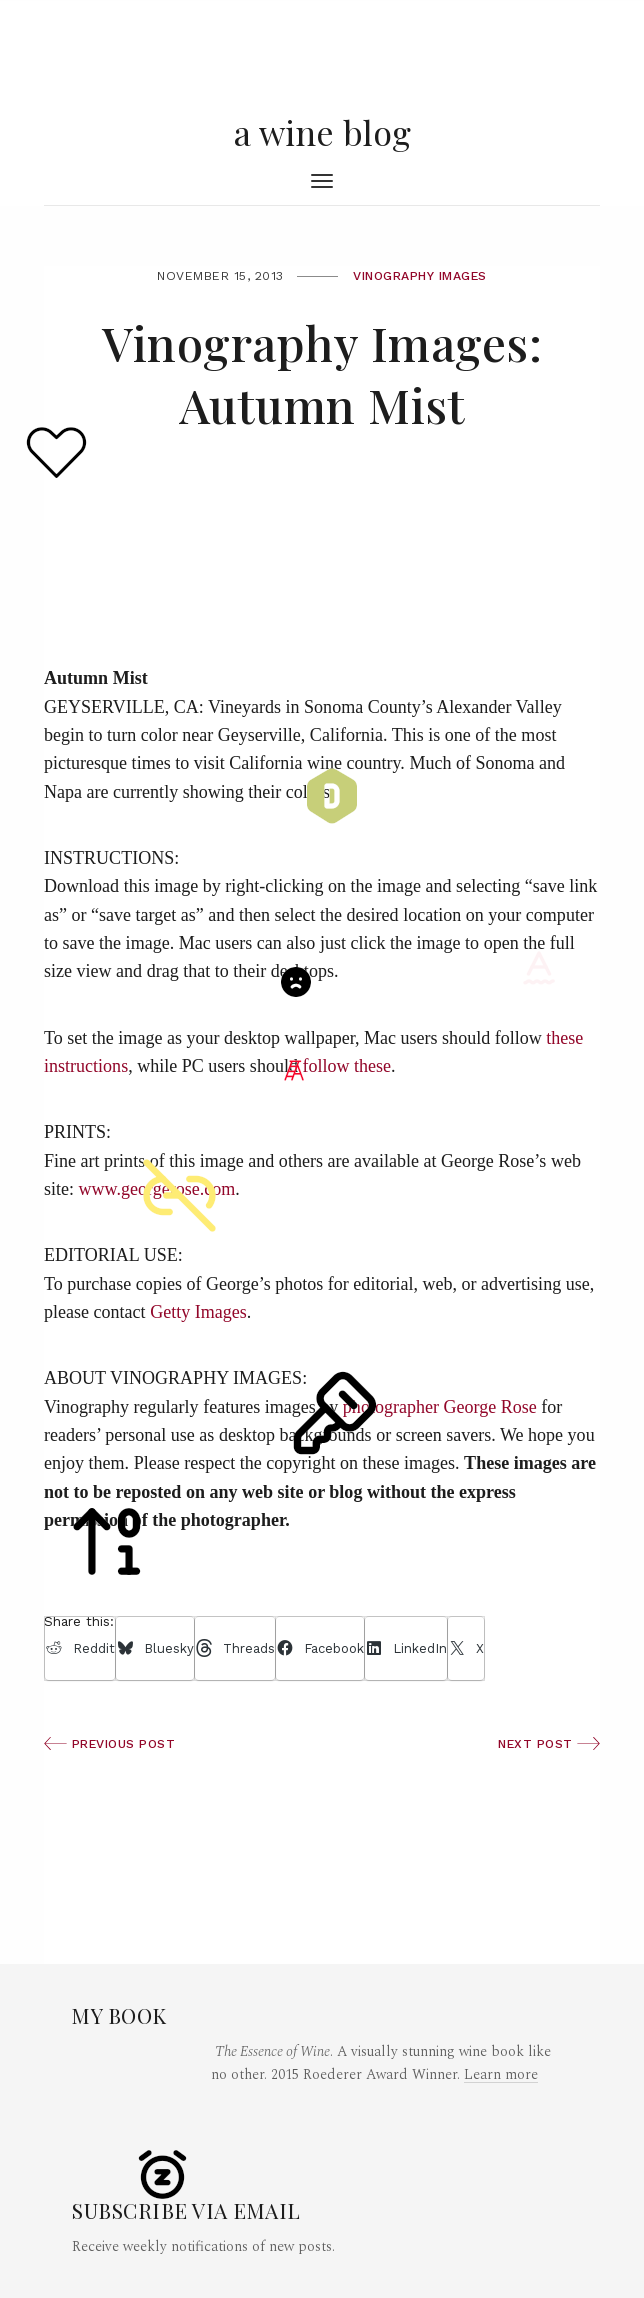  I want to click on unlink or disconnect items, so click(179, 1195).